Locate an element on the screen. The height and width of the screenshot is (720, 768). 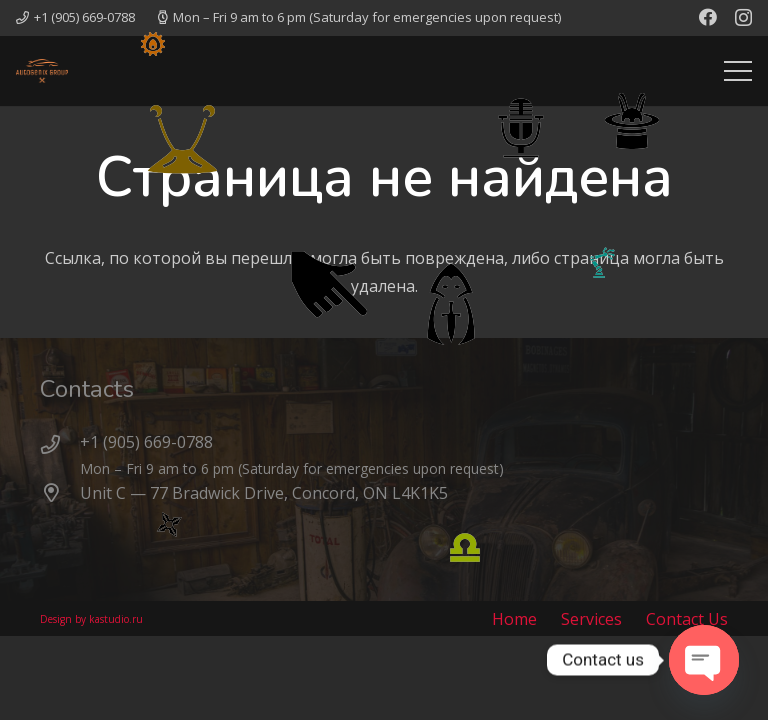
indicates slow loading or processing speed is located at coordinates (182, 137).